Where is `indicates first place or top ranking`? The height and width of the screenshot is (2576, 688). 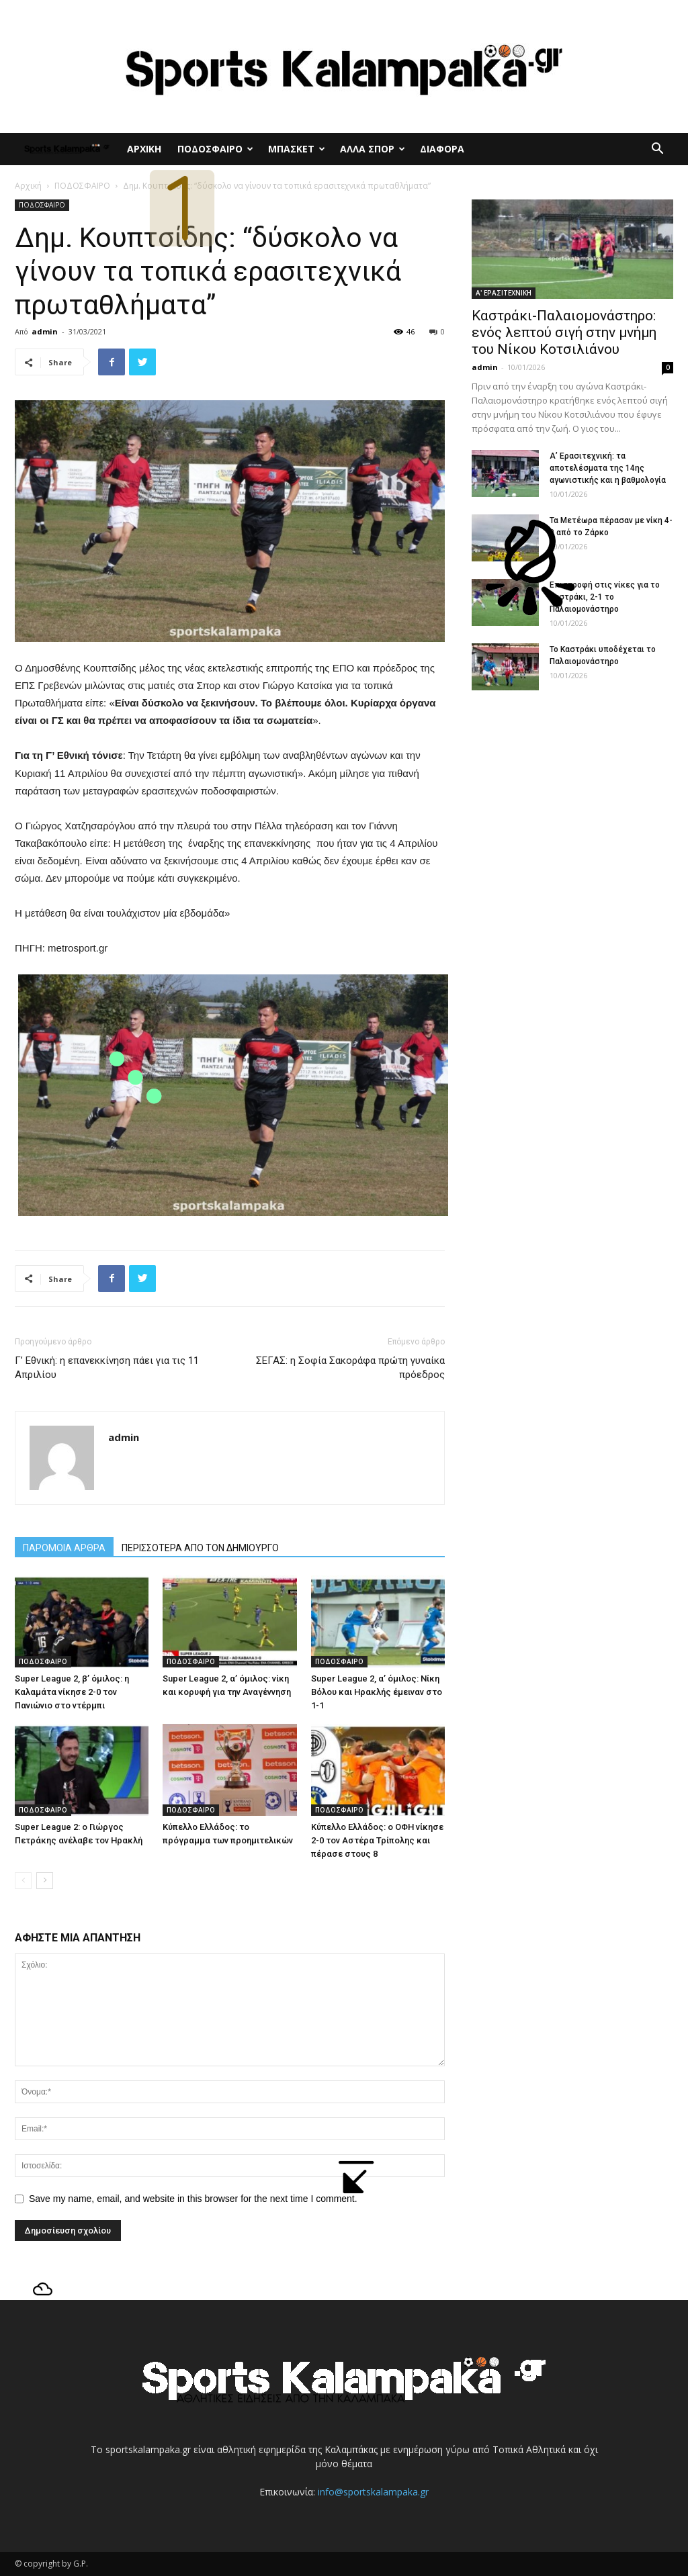 indicates first place or top ranking is located at coordinates (182, 208).